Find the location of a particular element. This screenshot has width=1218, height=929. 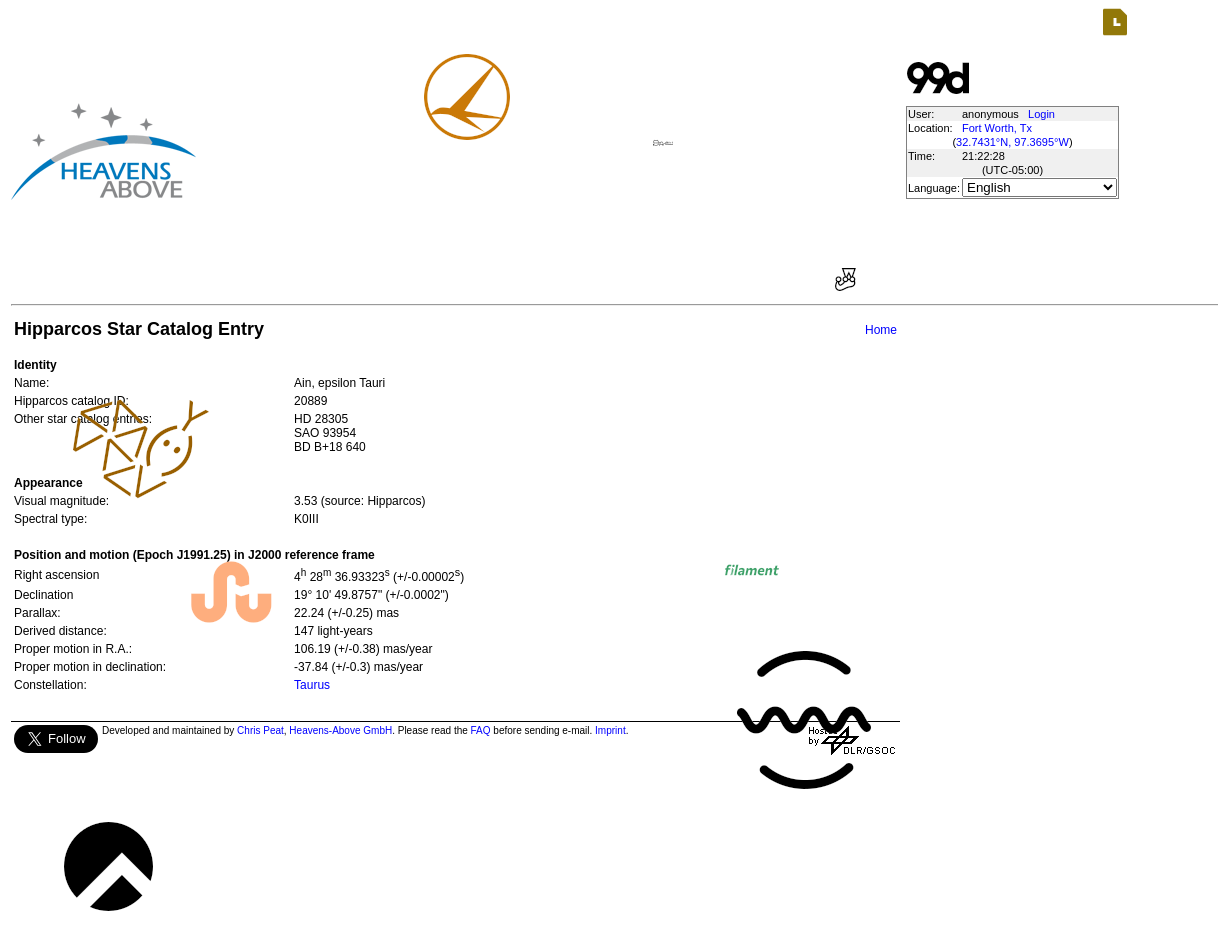

link to PythonAnywhere cloud hosting service is located at coordinates (141, 449).